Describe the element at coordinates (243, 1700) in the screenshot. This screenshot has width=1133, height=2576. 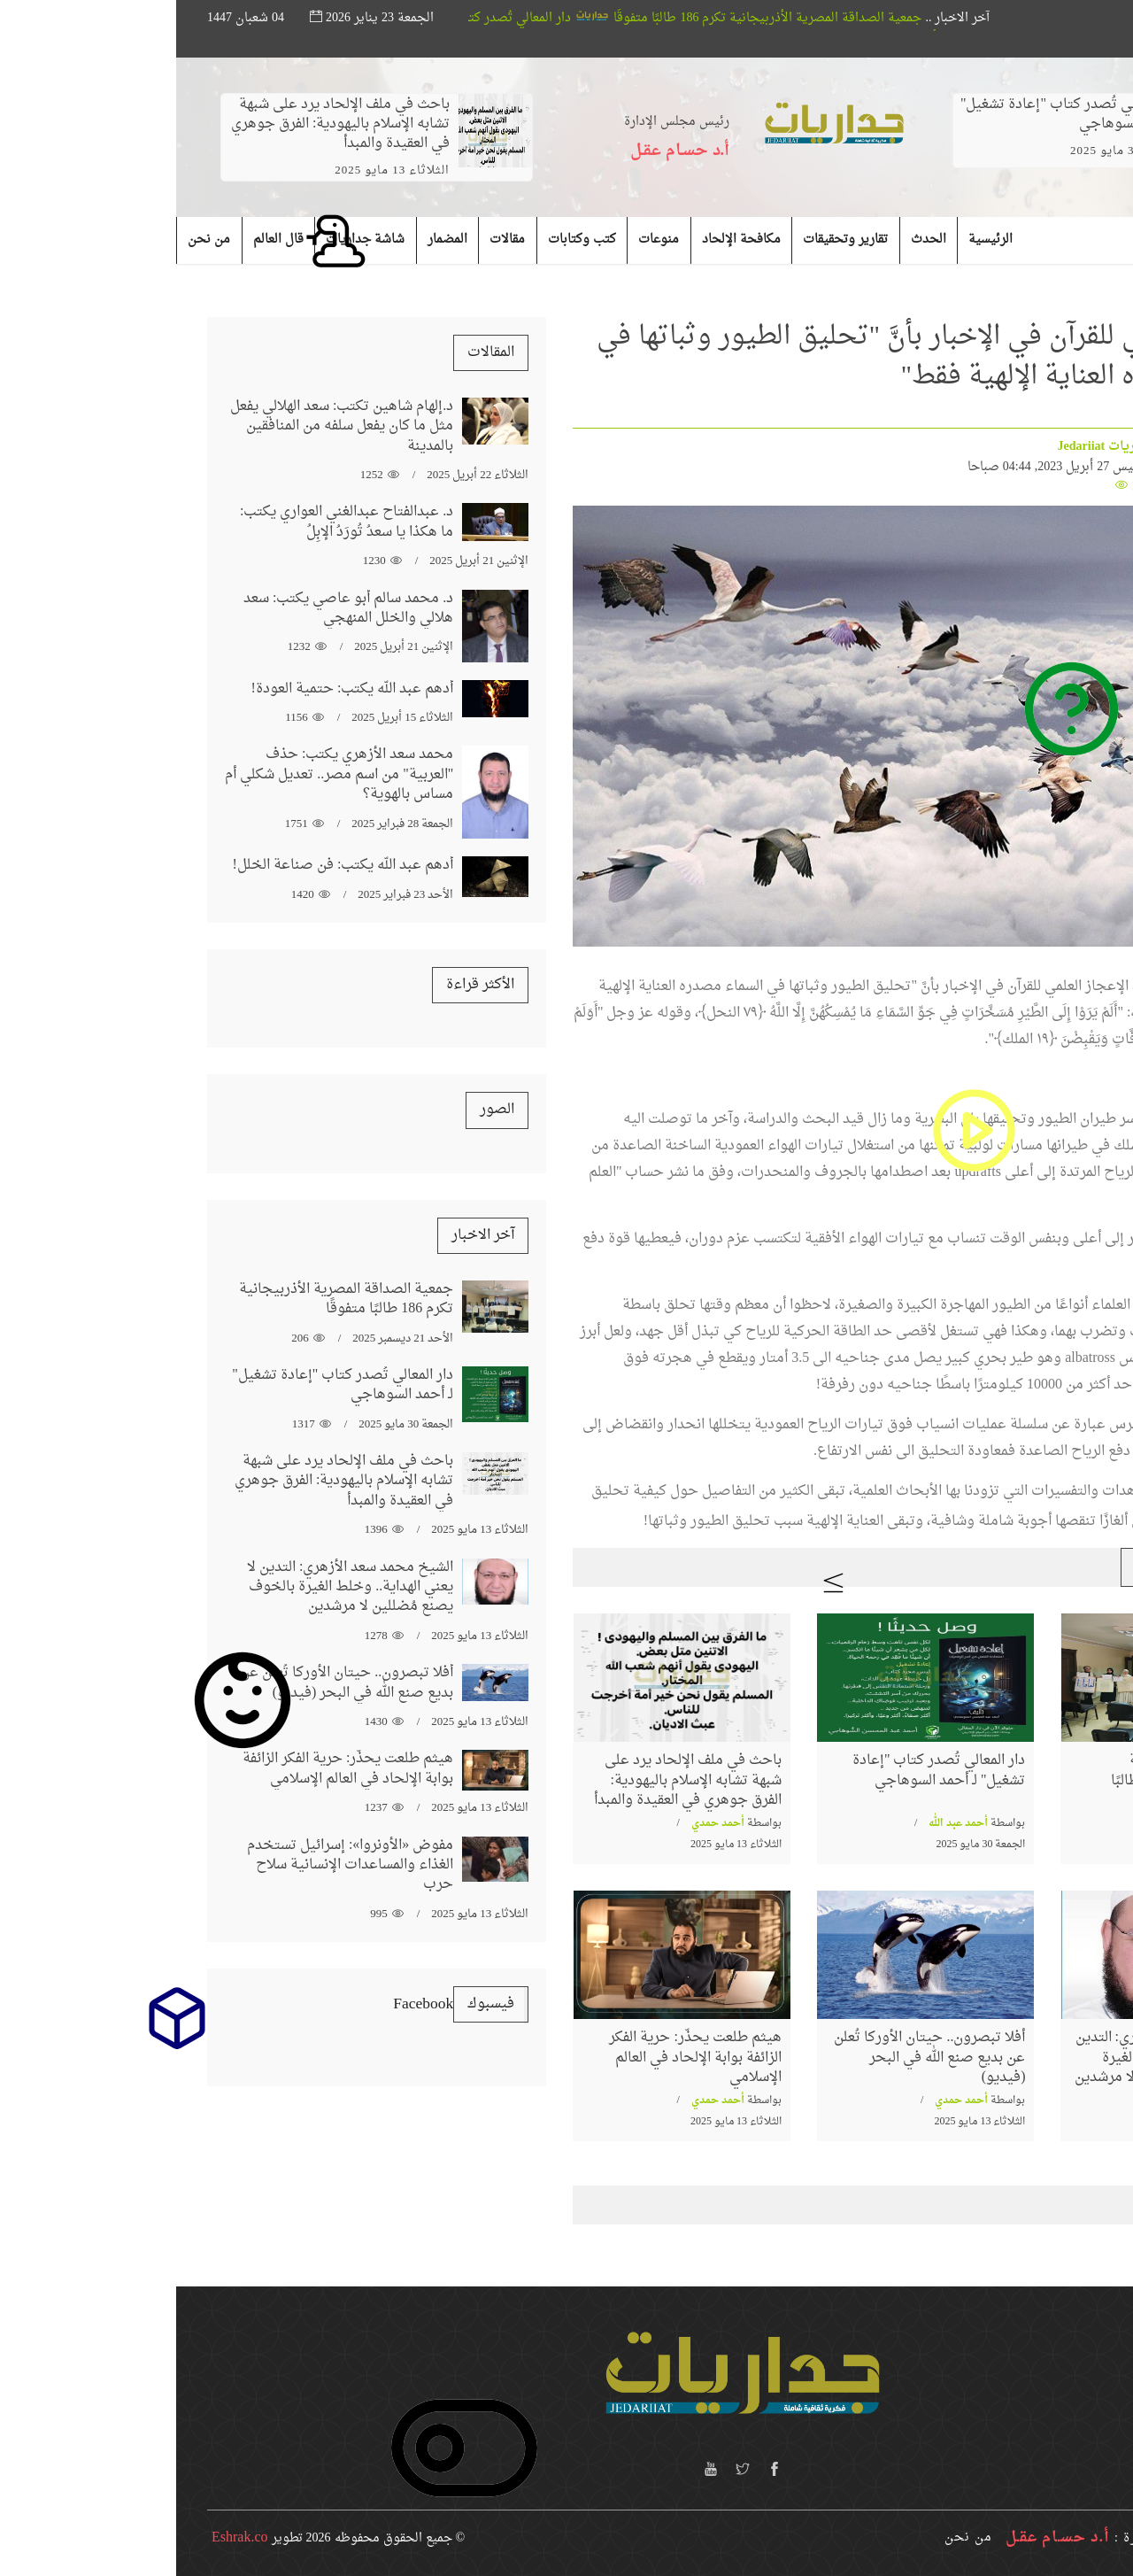
I see `indicates child-friendly or kids mode` at that location.